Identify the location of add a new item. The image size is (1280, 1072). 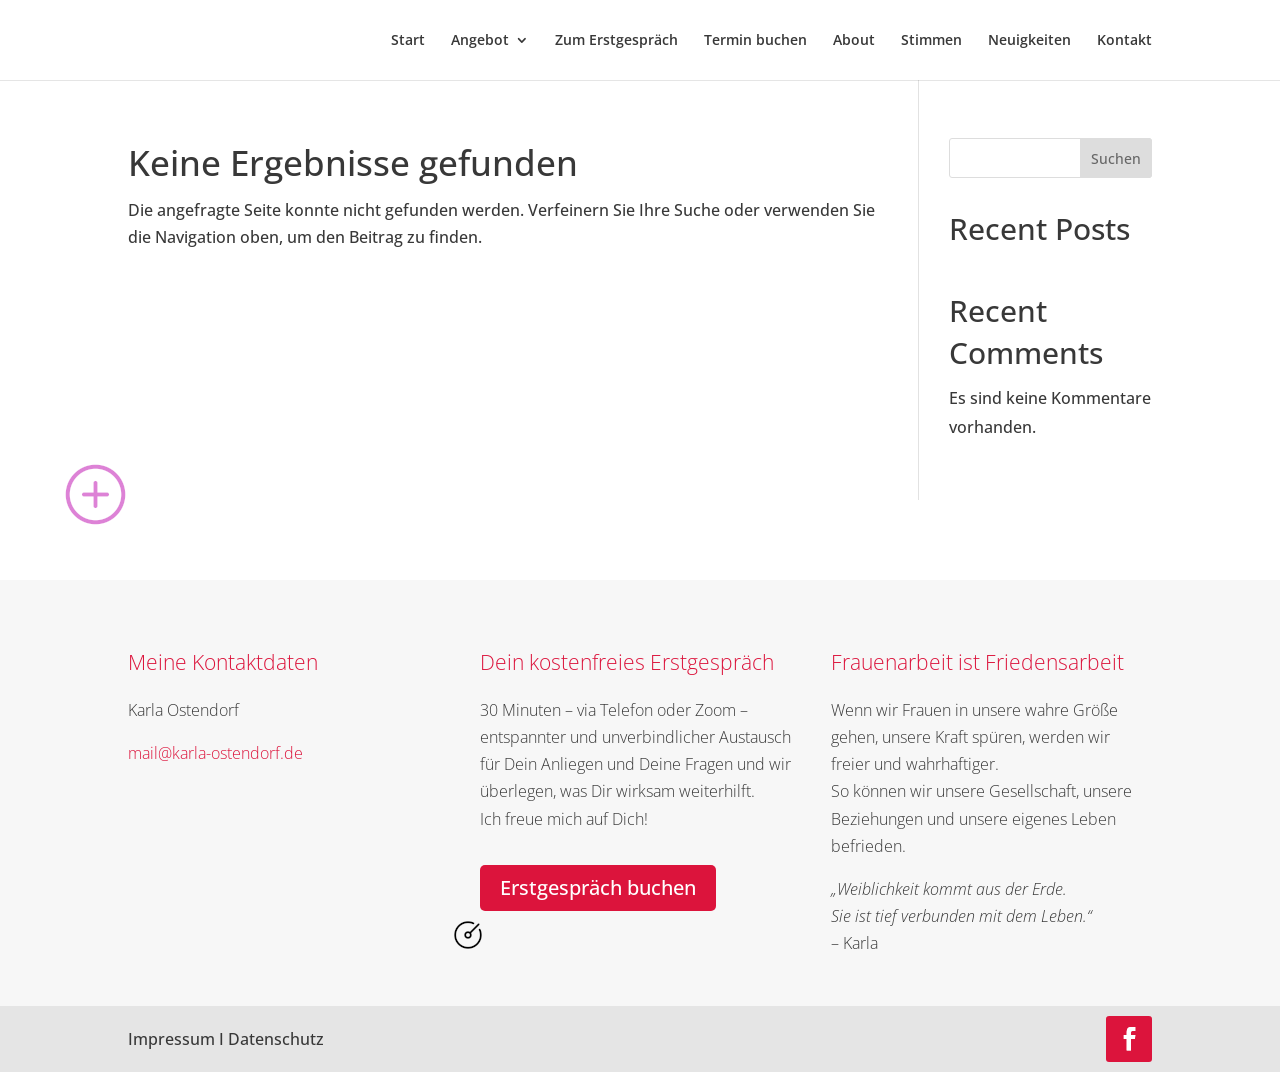
(95, 494).